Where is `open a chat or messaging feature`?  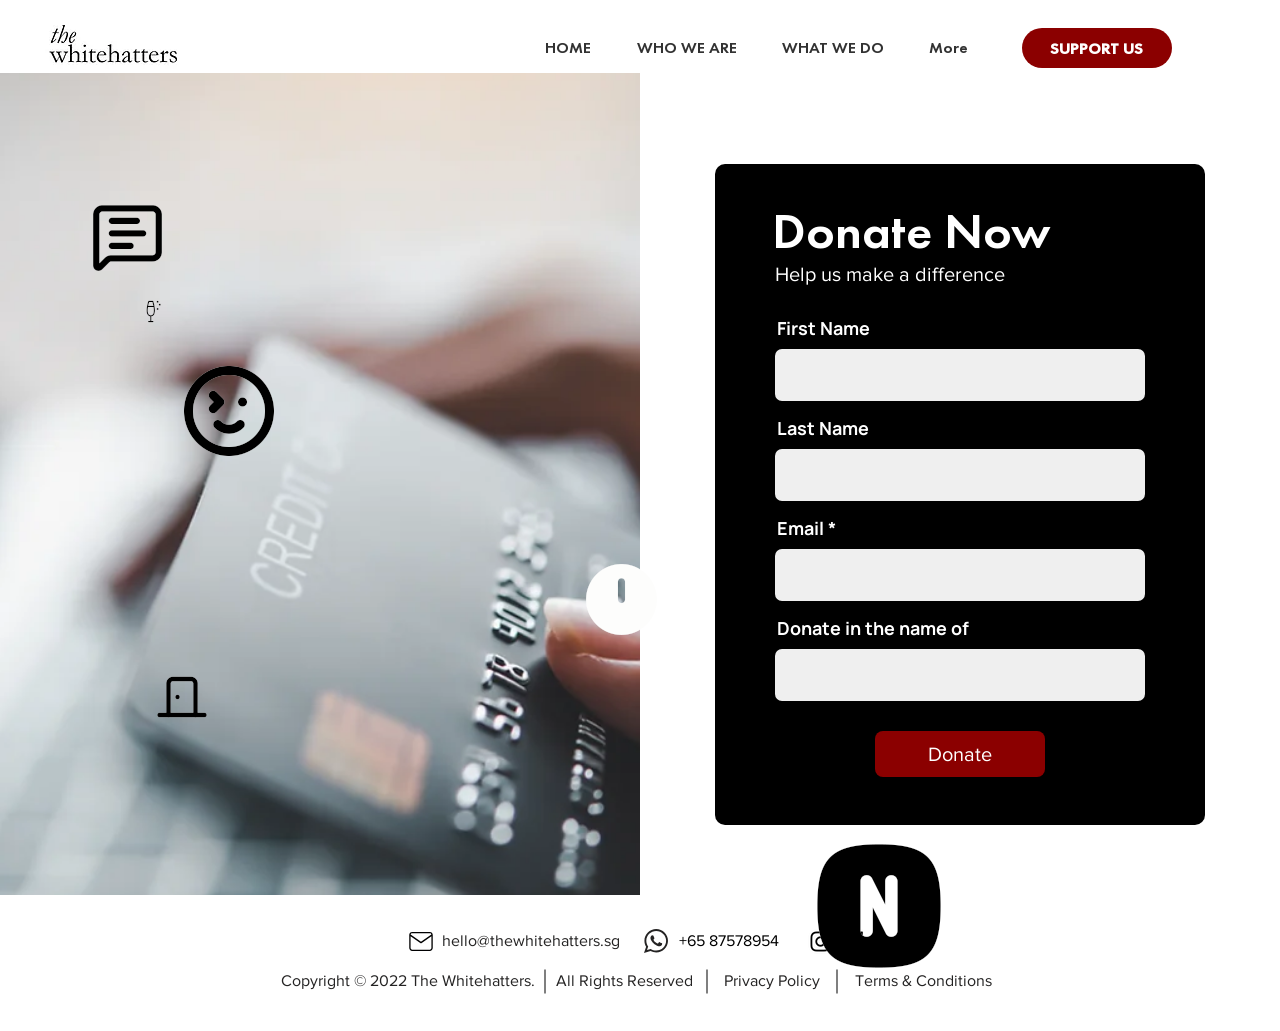
open a chat or messaging feature is located at coordinates (127, 236).